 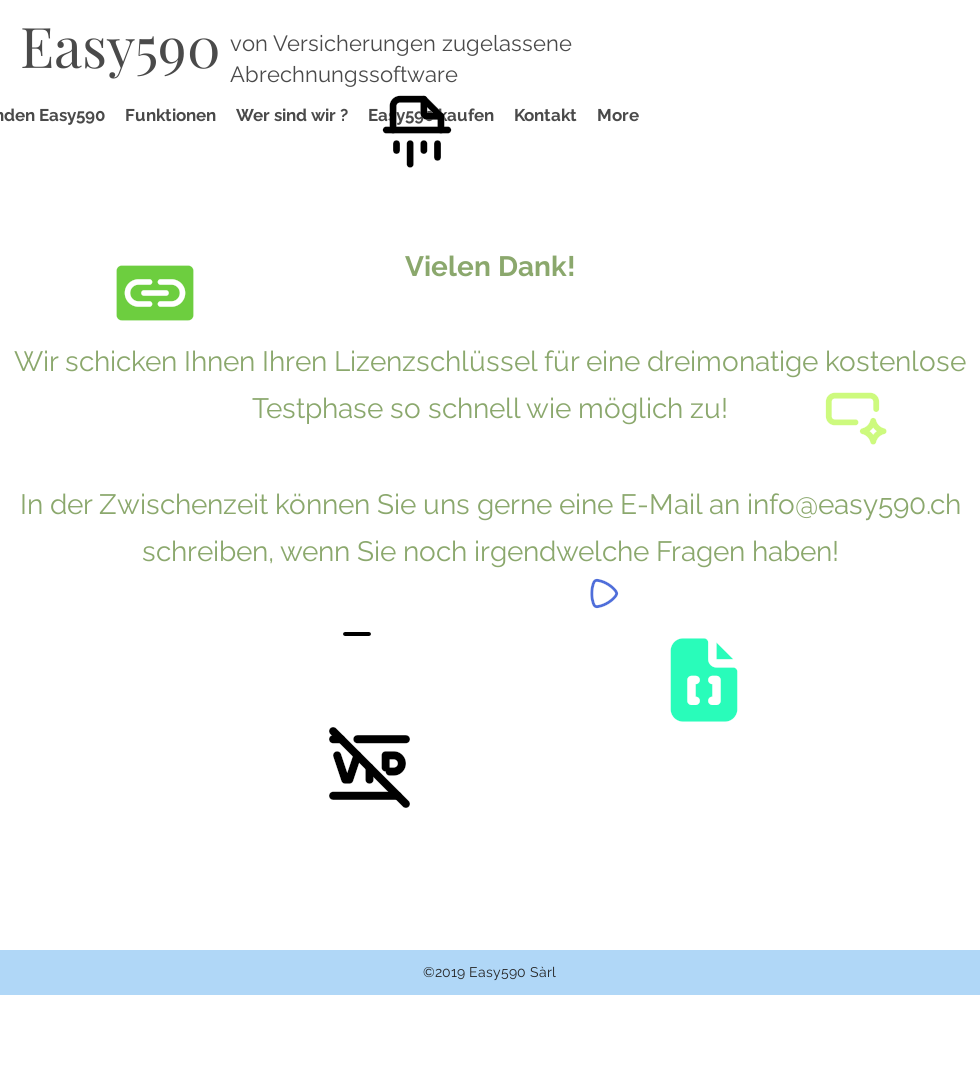 I want to click on open the Zalando shopping app, so click(x=603, y=593).